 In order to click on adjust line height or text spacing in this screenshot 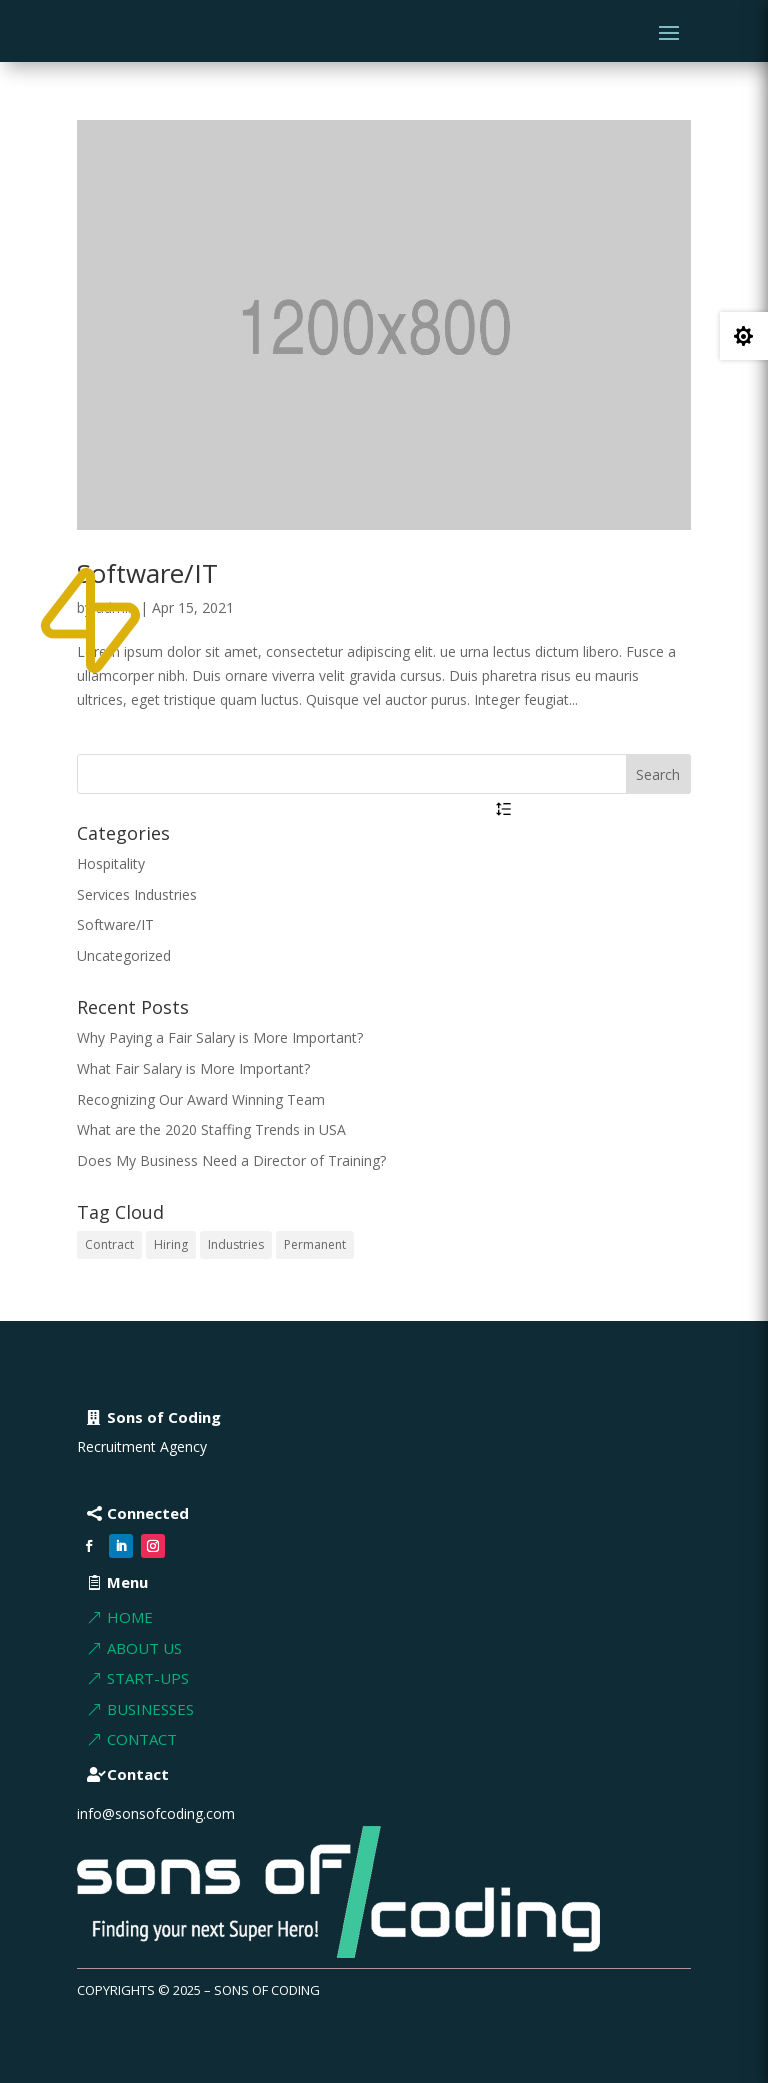, I will do `click(504, 809)`.